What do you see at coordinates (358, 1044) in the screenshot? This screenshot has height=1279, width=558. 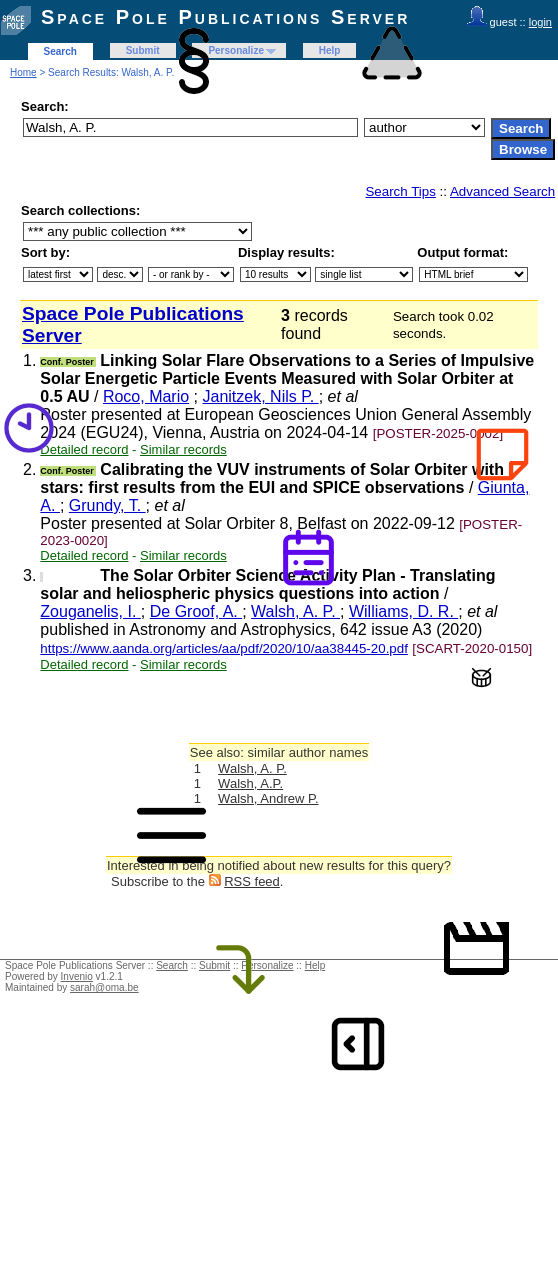 I see `expand the right sidebar panel` at bounding box center [358, 1044].